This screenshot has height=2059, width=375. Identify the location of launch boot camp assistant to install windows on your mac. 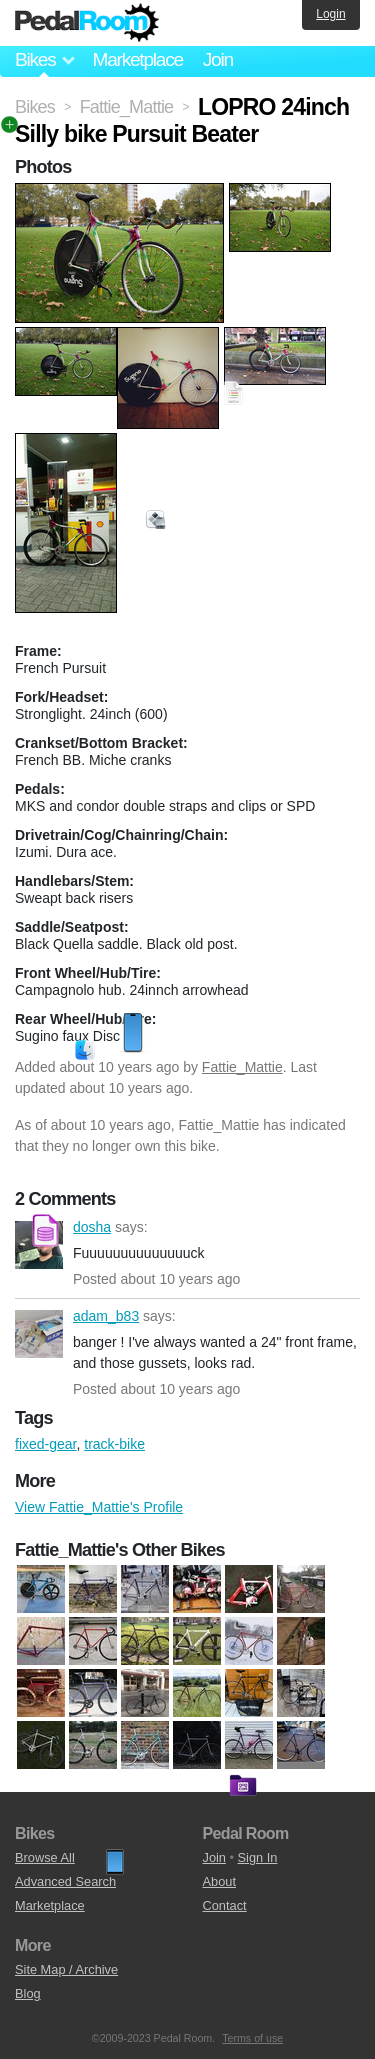
(155, 519).